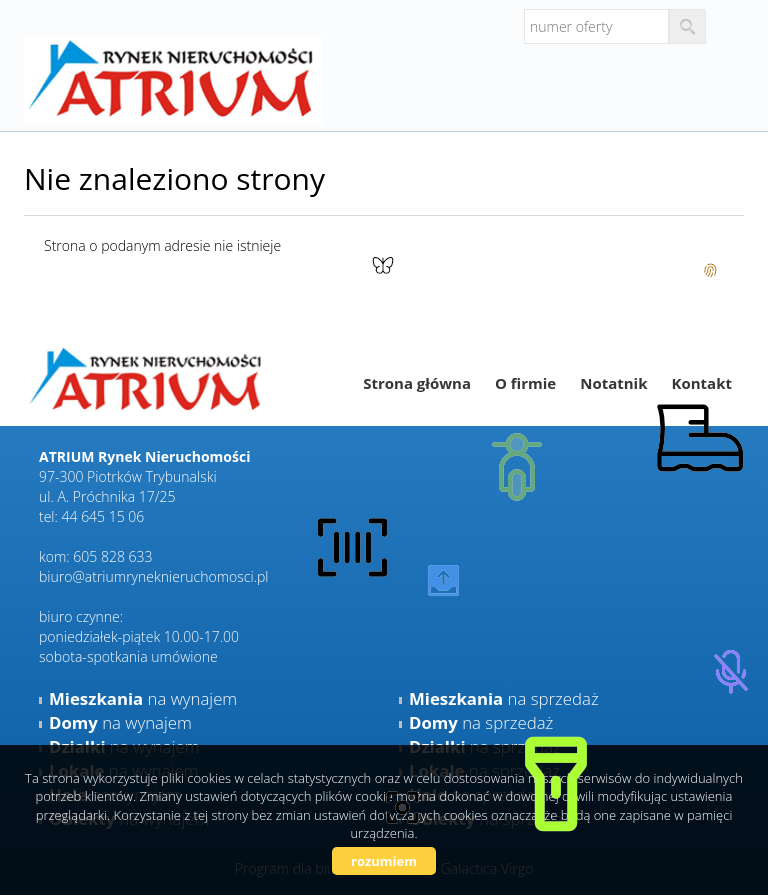 This screenshot has height=895, width=768. Describe the element at coordinates (556, 784) in the screenshot. I see `toggle flashlight on or off` at that location.